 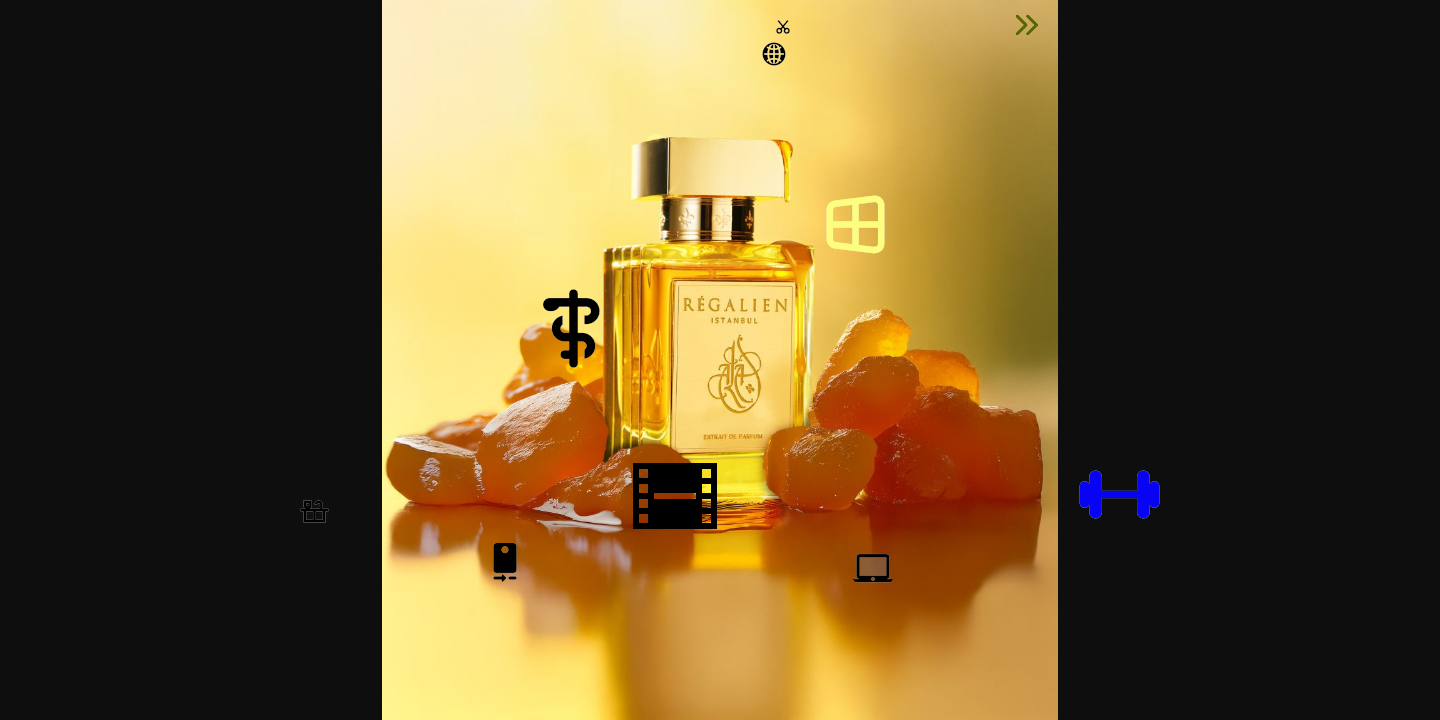 What do you see at coordinates (774, 54) in the screenshot?
I see `access website or browse the web` at bounding box center [774, 54].